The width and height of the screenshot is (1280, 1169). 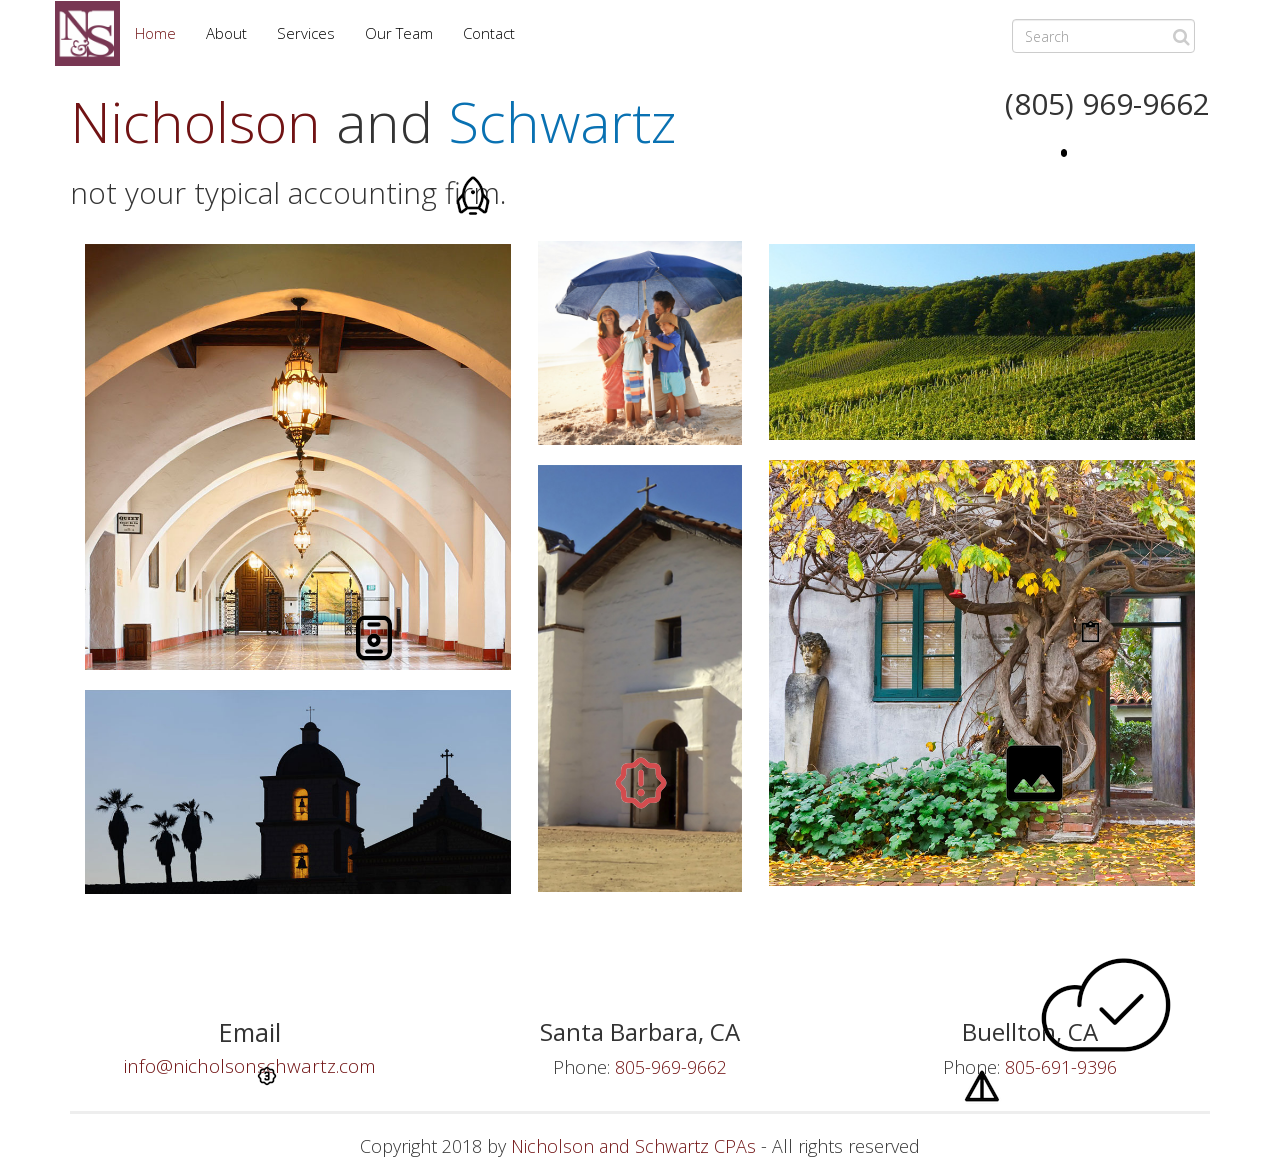 I want to click on insert or add an image, so click(x=1034, y=773).